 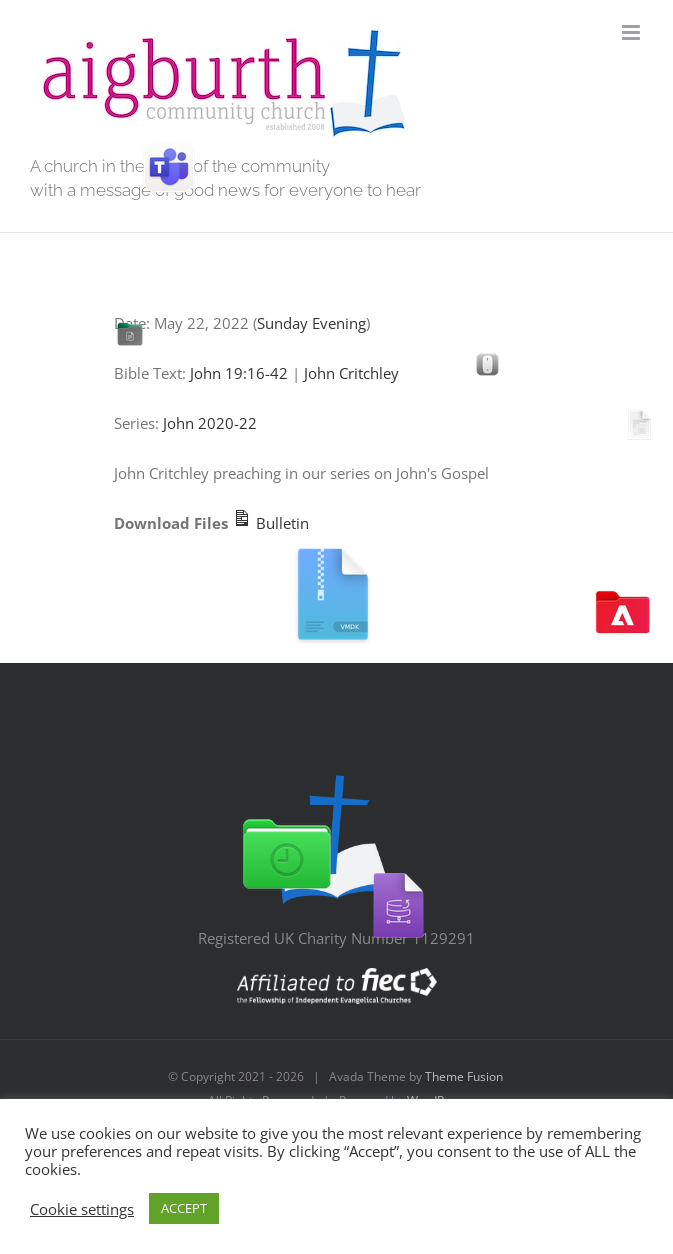 What do you see at coordinates (487, 364) in the screenshot?
I see `open mouse settings and preferences` at bounding box center [487, 364].